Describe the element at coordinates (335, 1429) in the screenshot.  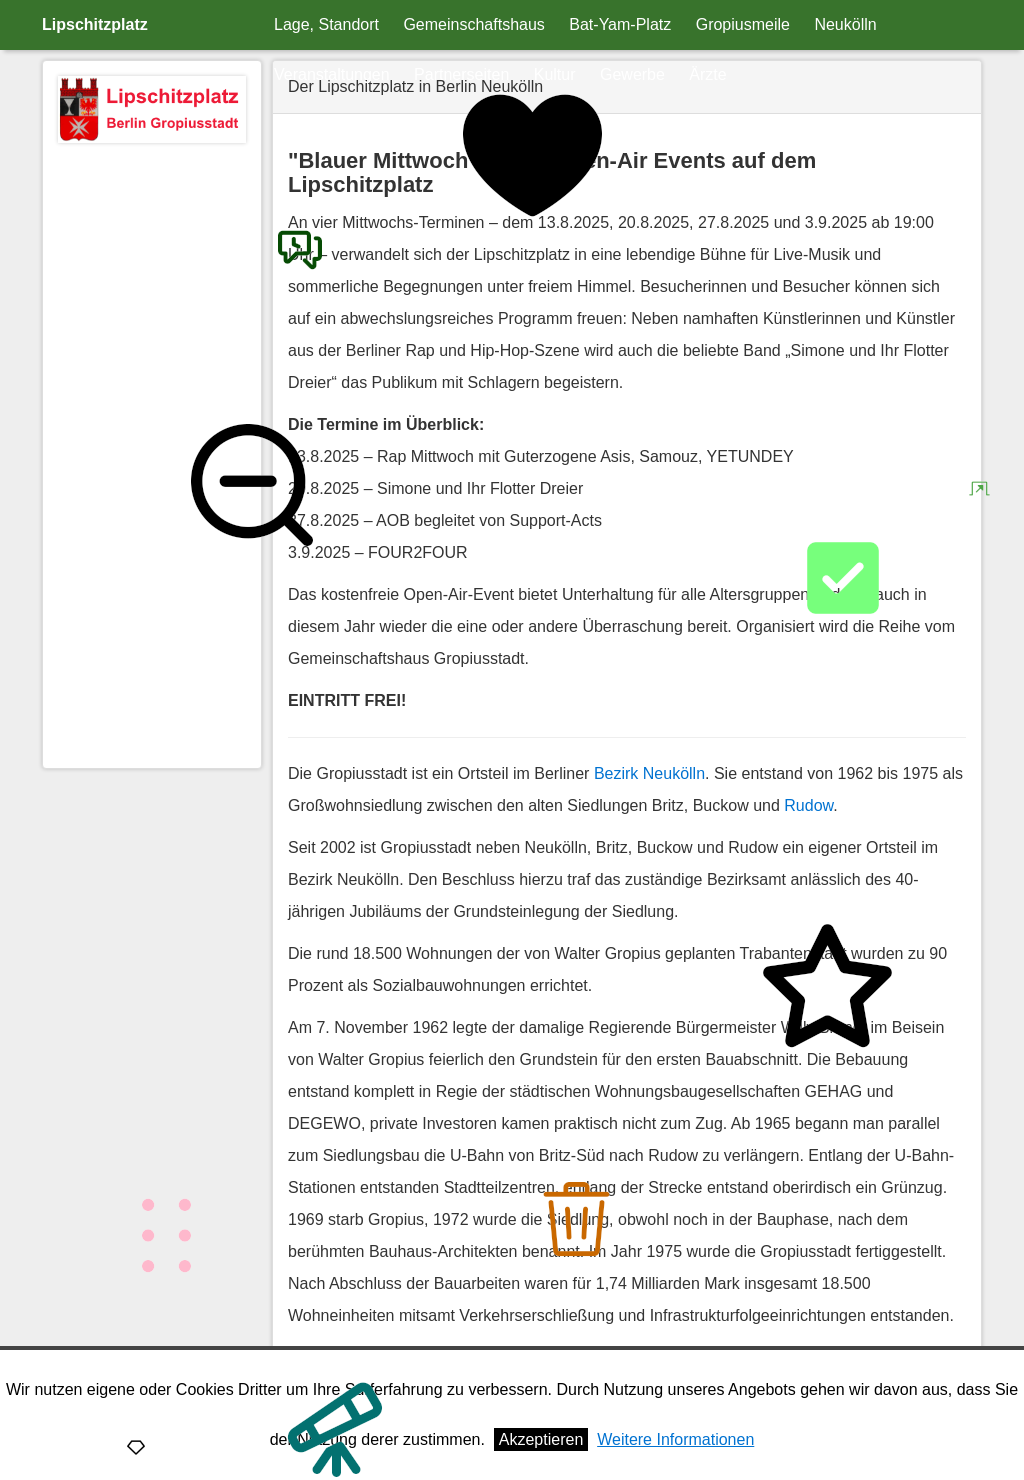
I see `explore or discover new content` at that location.